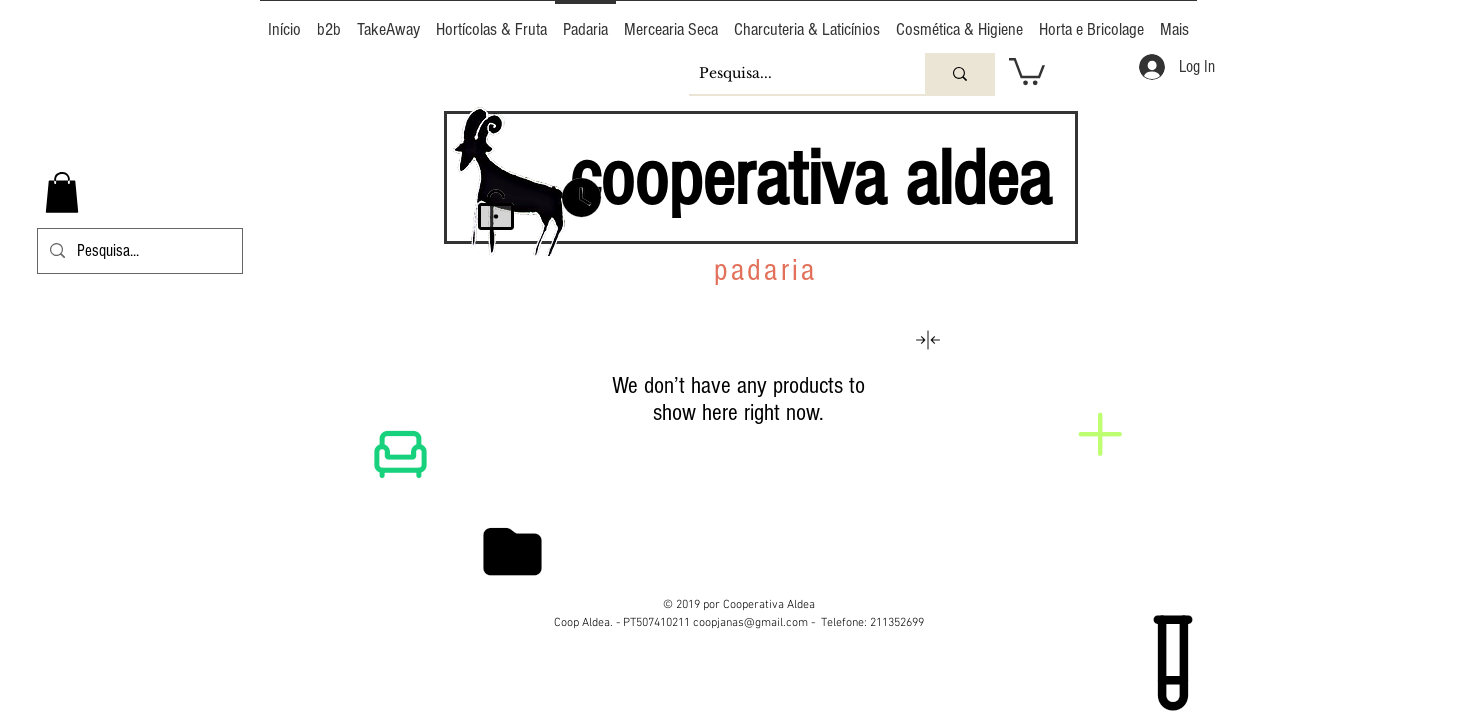 The height and width of the screenshot is (720, 1477). Describe the element at coordinates (1101, 435) in the screenshot. I see `add a new item` at that location.